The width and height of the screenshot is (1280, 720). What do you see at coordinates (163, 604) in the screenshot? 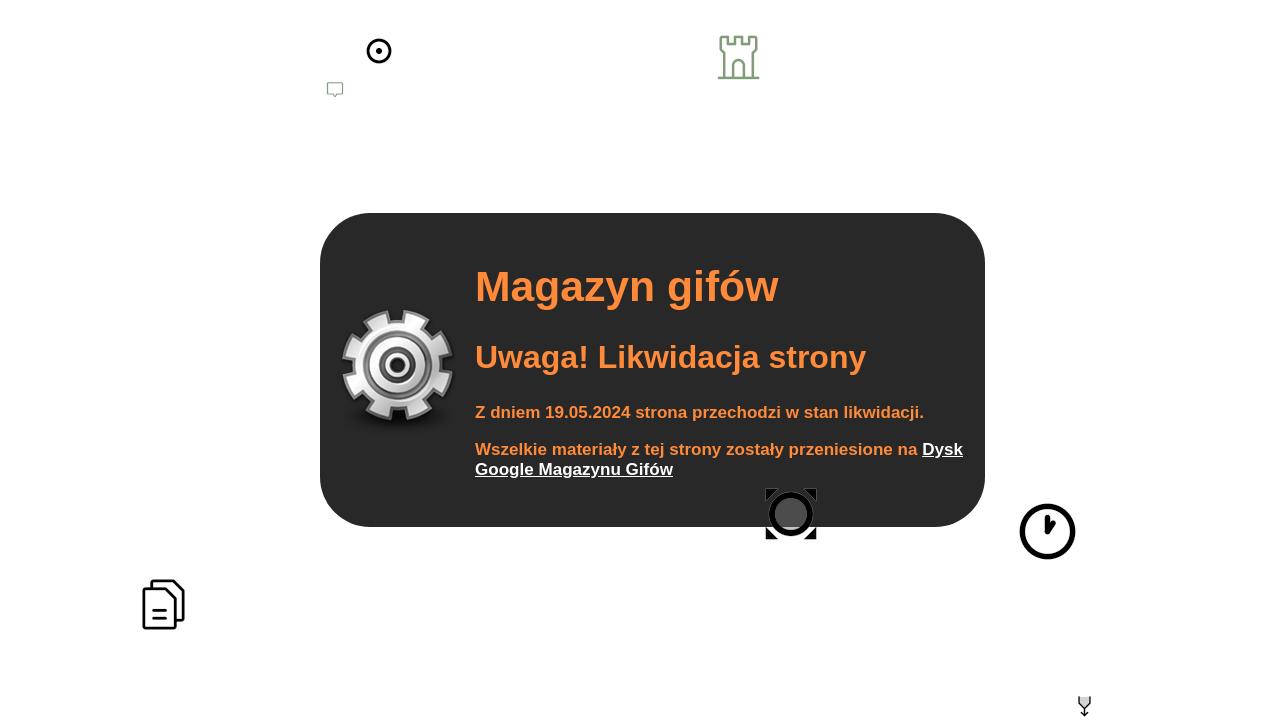
I see `view all files` at bounding box center [163, 604].